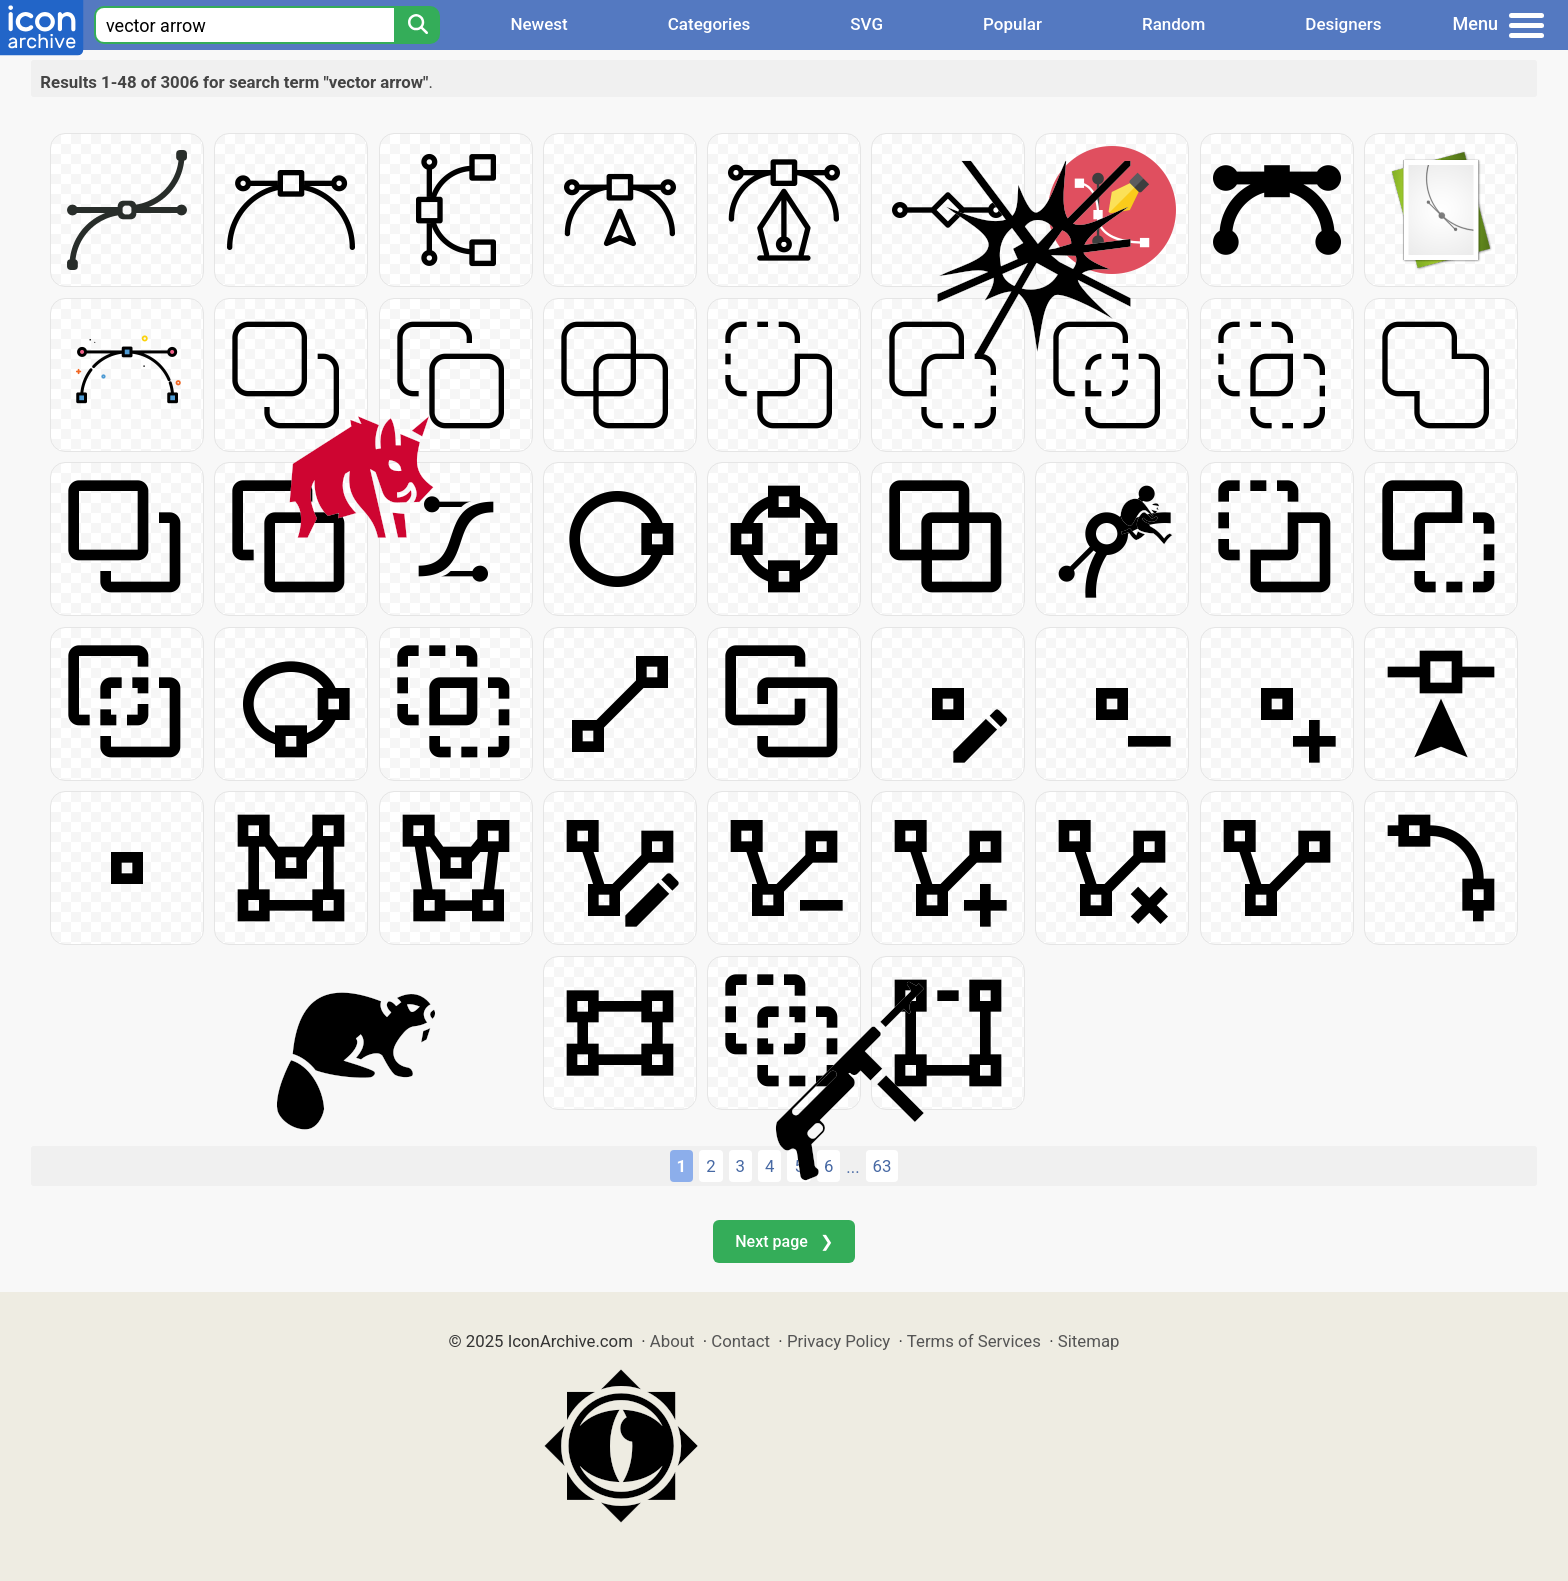 The height and width of the screenshot is (1581, 1568). Describe the element at coordinates (361, 474) in the screenshot. I see `select boar character or unit in game` at that location.